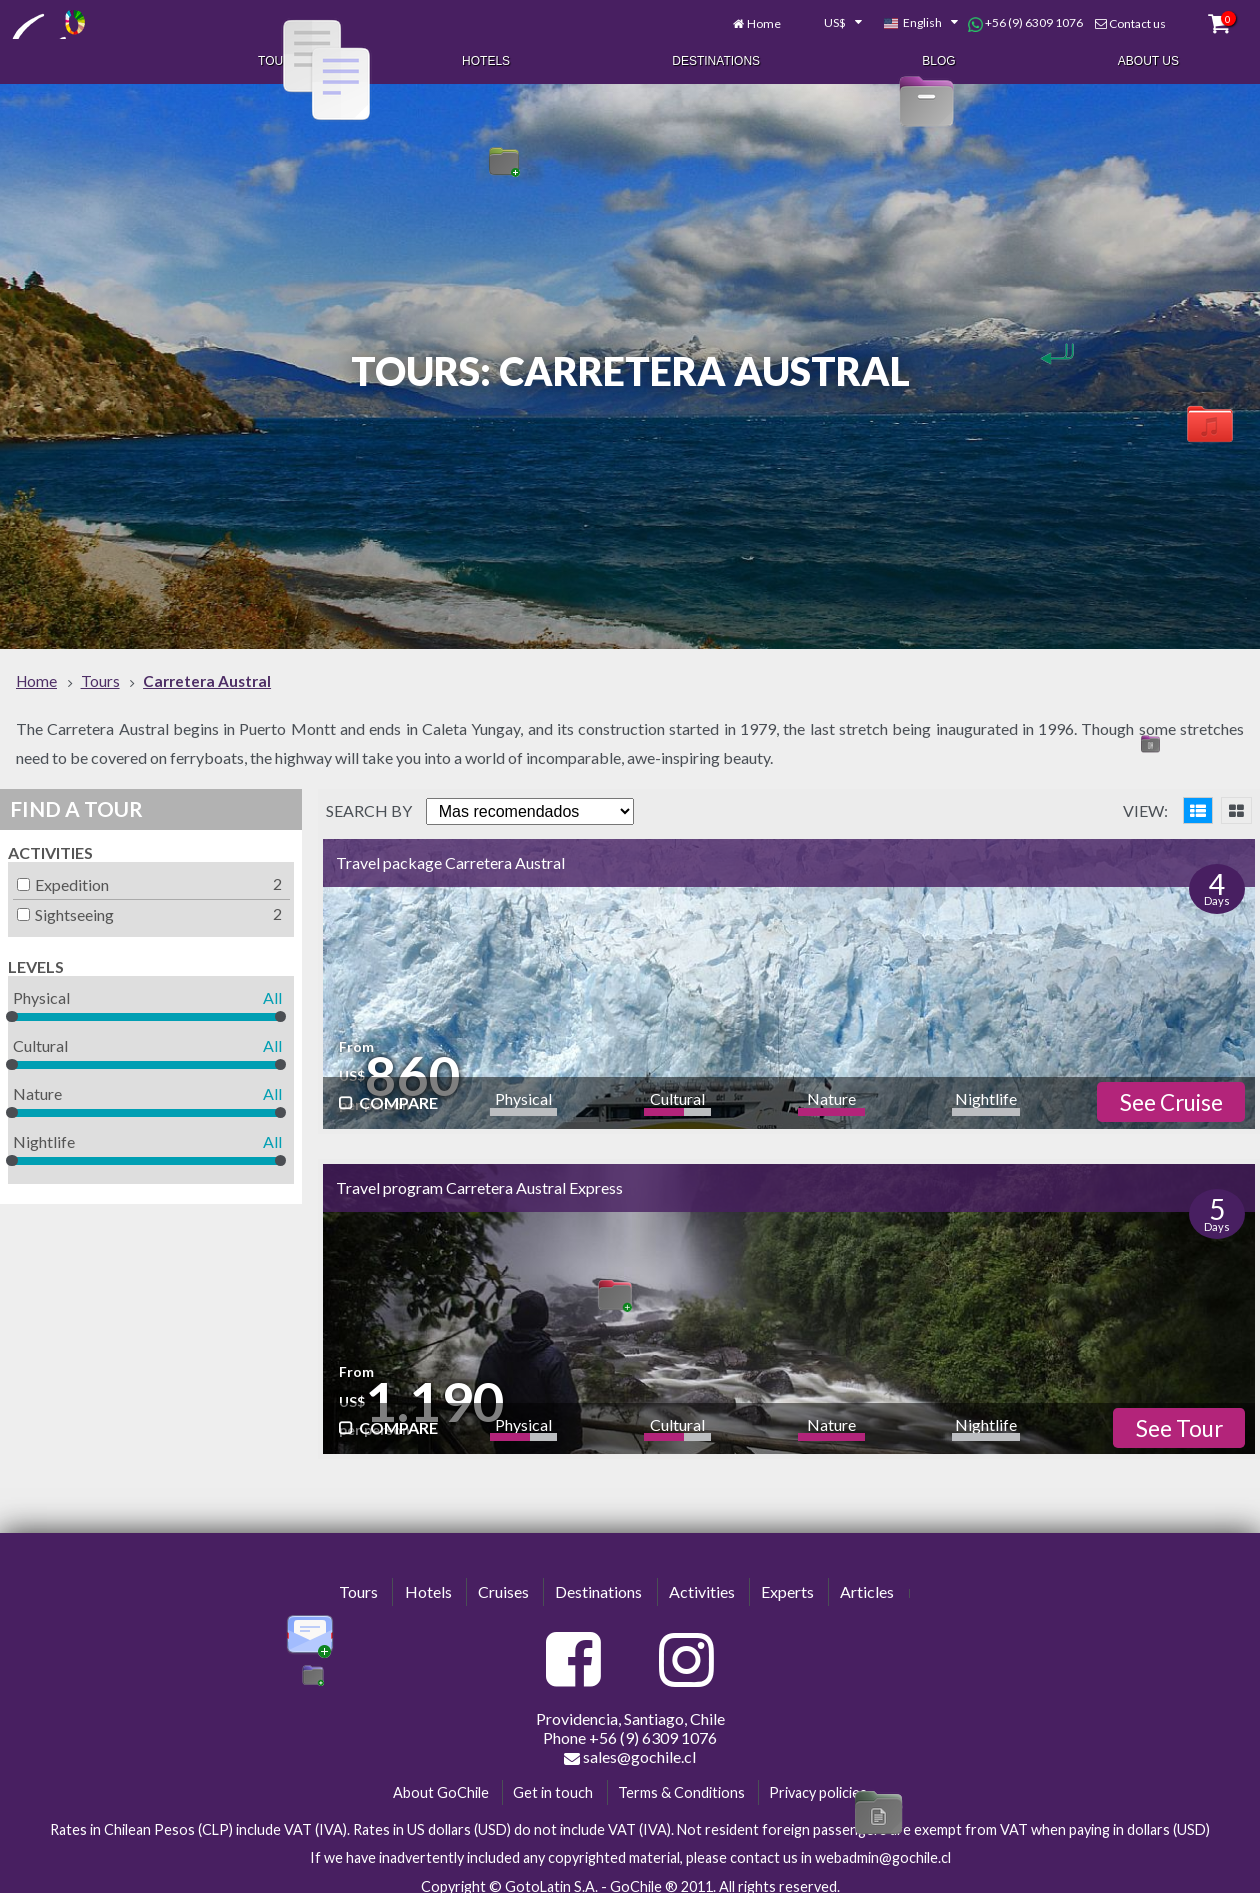  What do you see at coordinates (878, 1812) in the screenshot?
I see `open documents folder` at bounding box center [878, 1812].